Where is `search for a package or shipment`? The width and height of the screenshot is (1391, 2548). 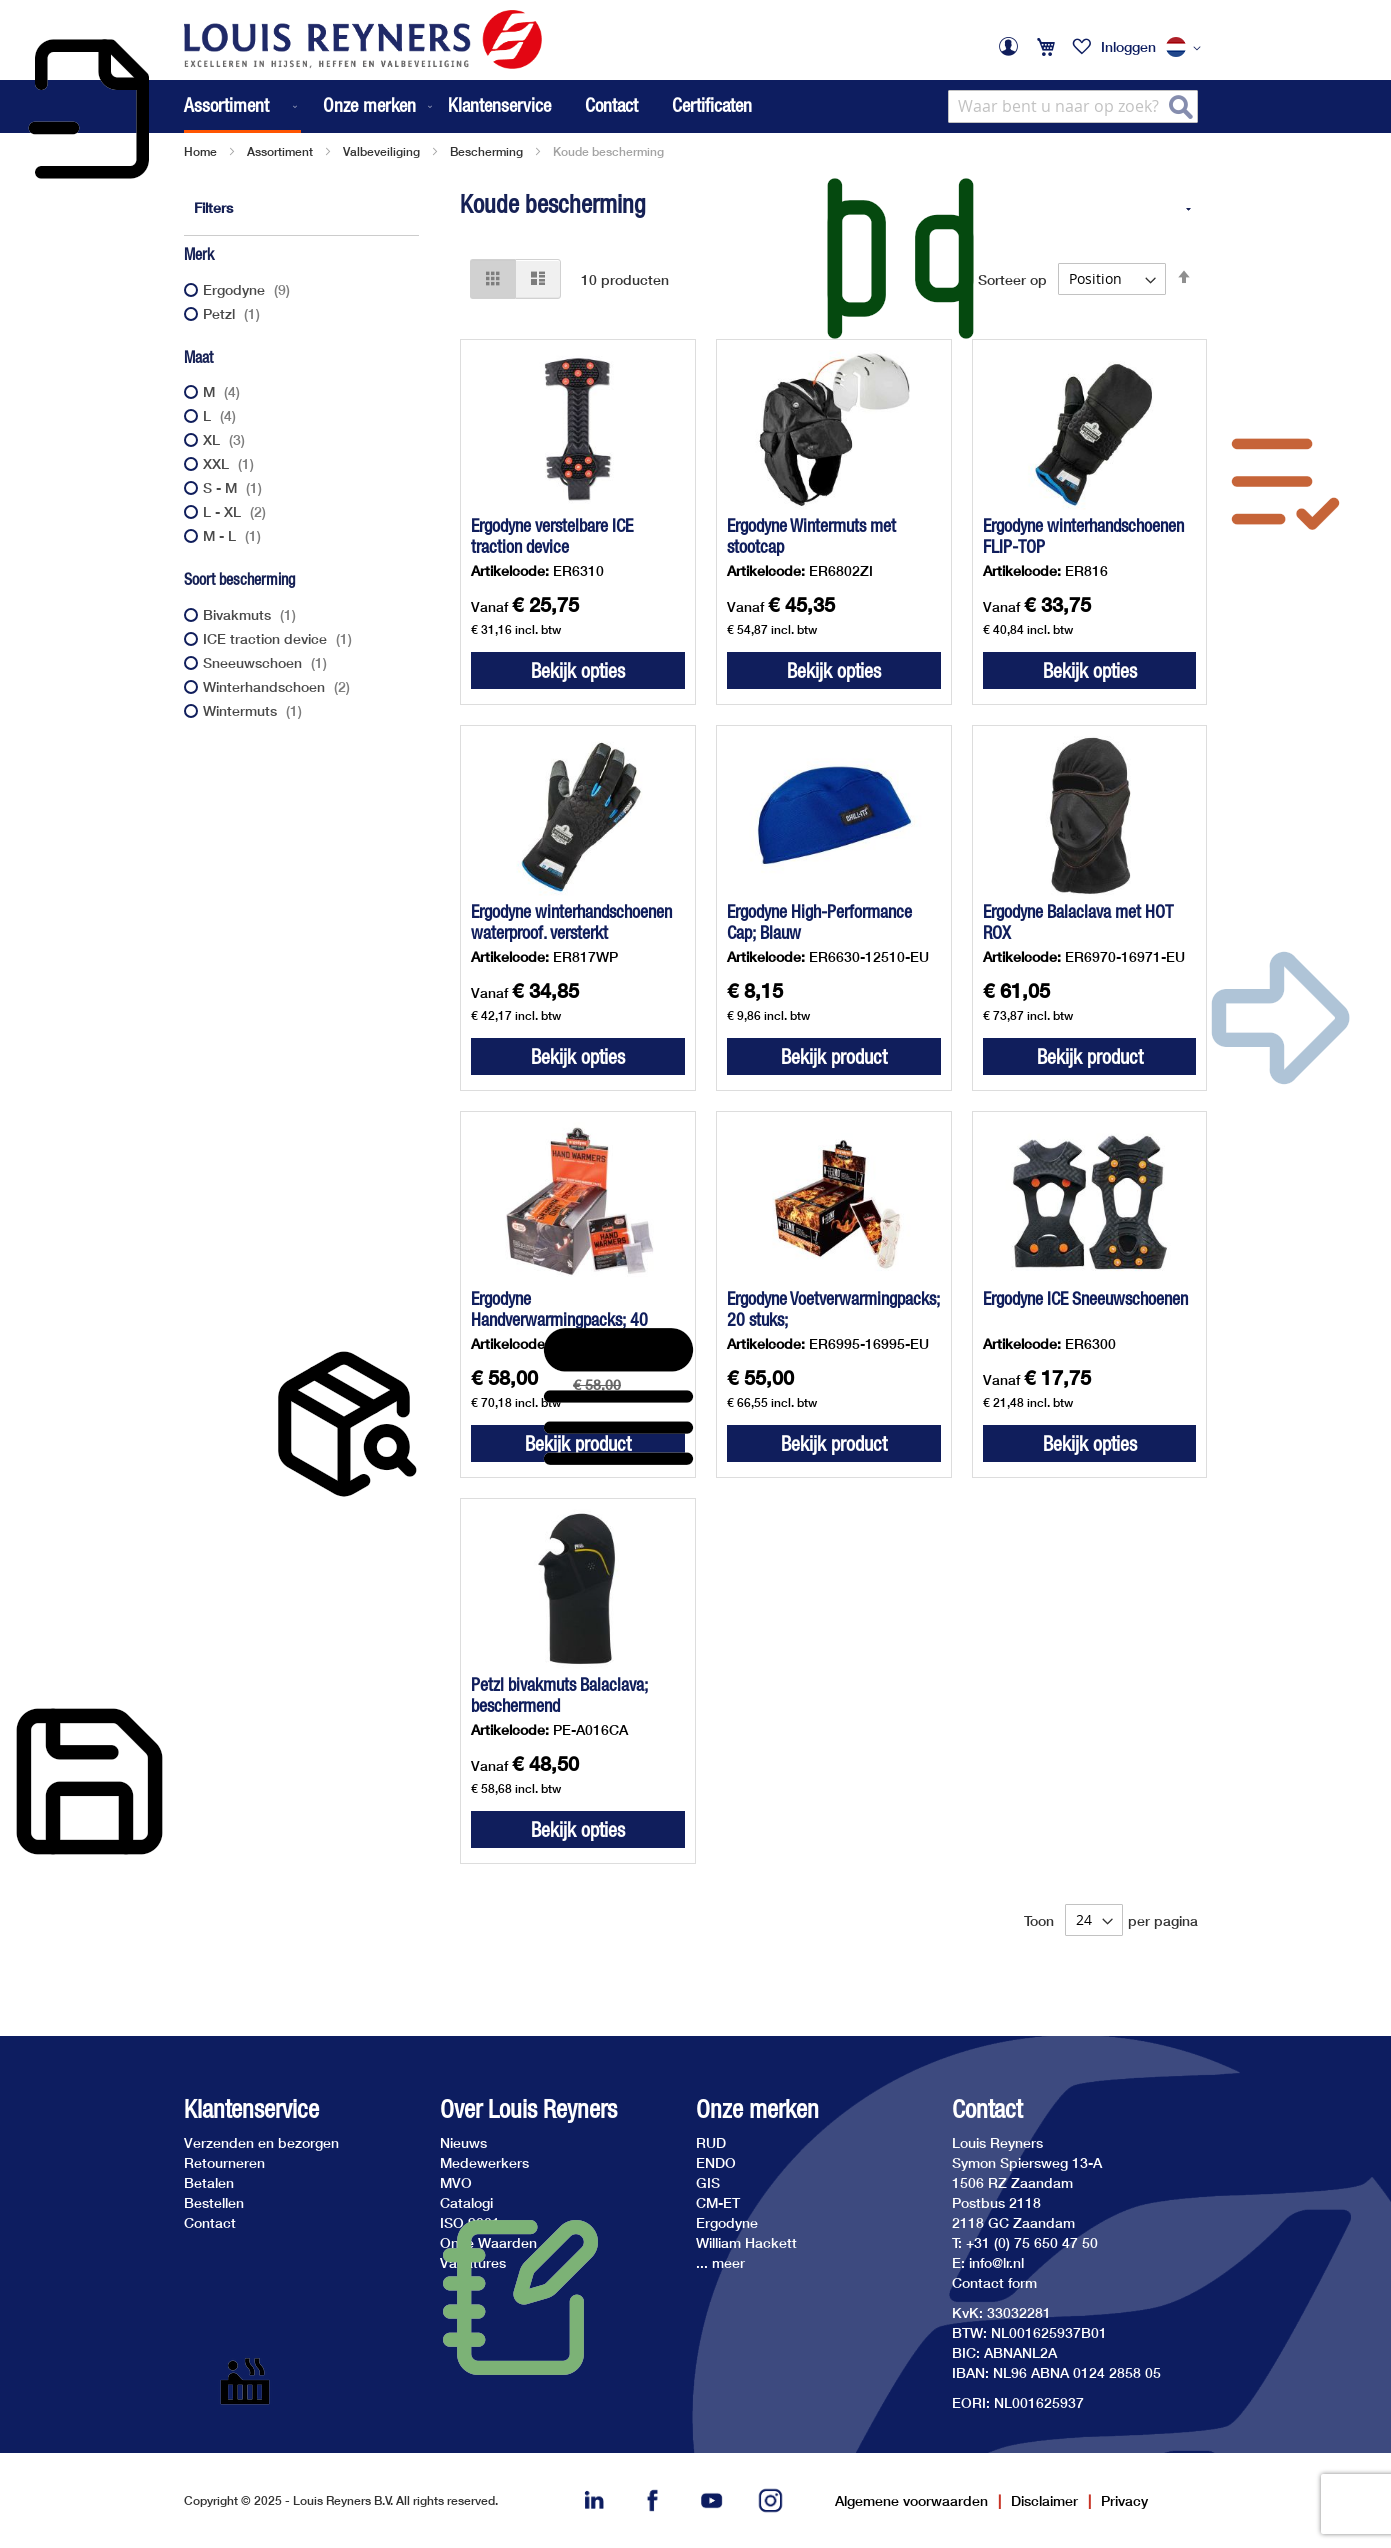 search for a package or shipment is located at coordinates (344, 1424).